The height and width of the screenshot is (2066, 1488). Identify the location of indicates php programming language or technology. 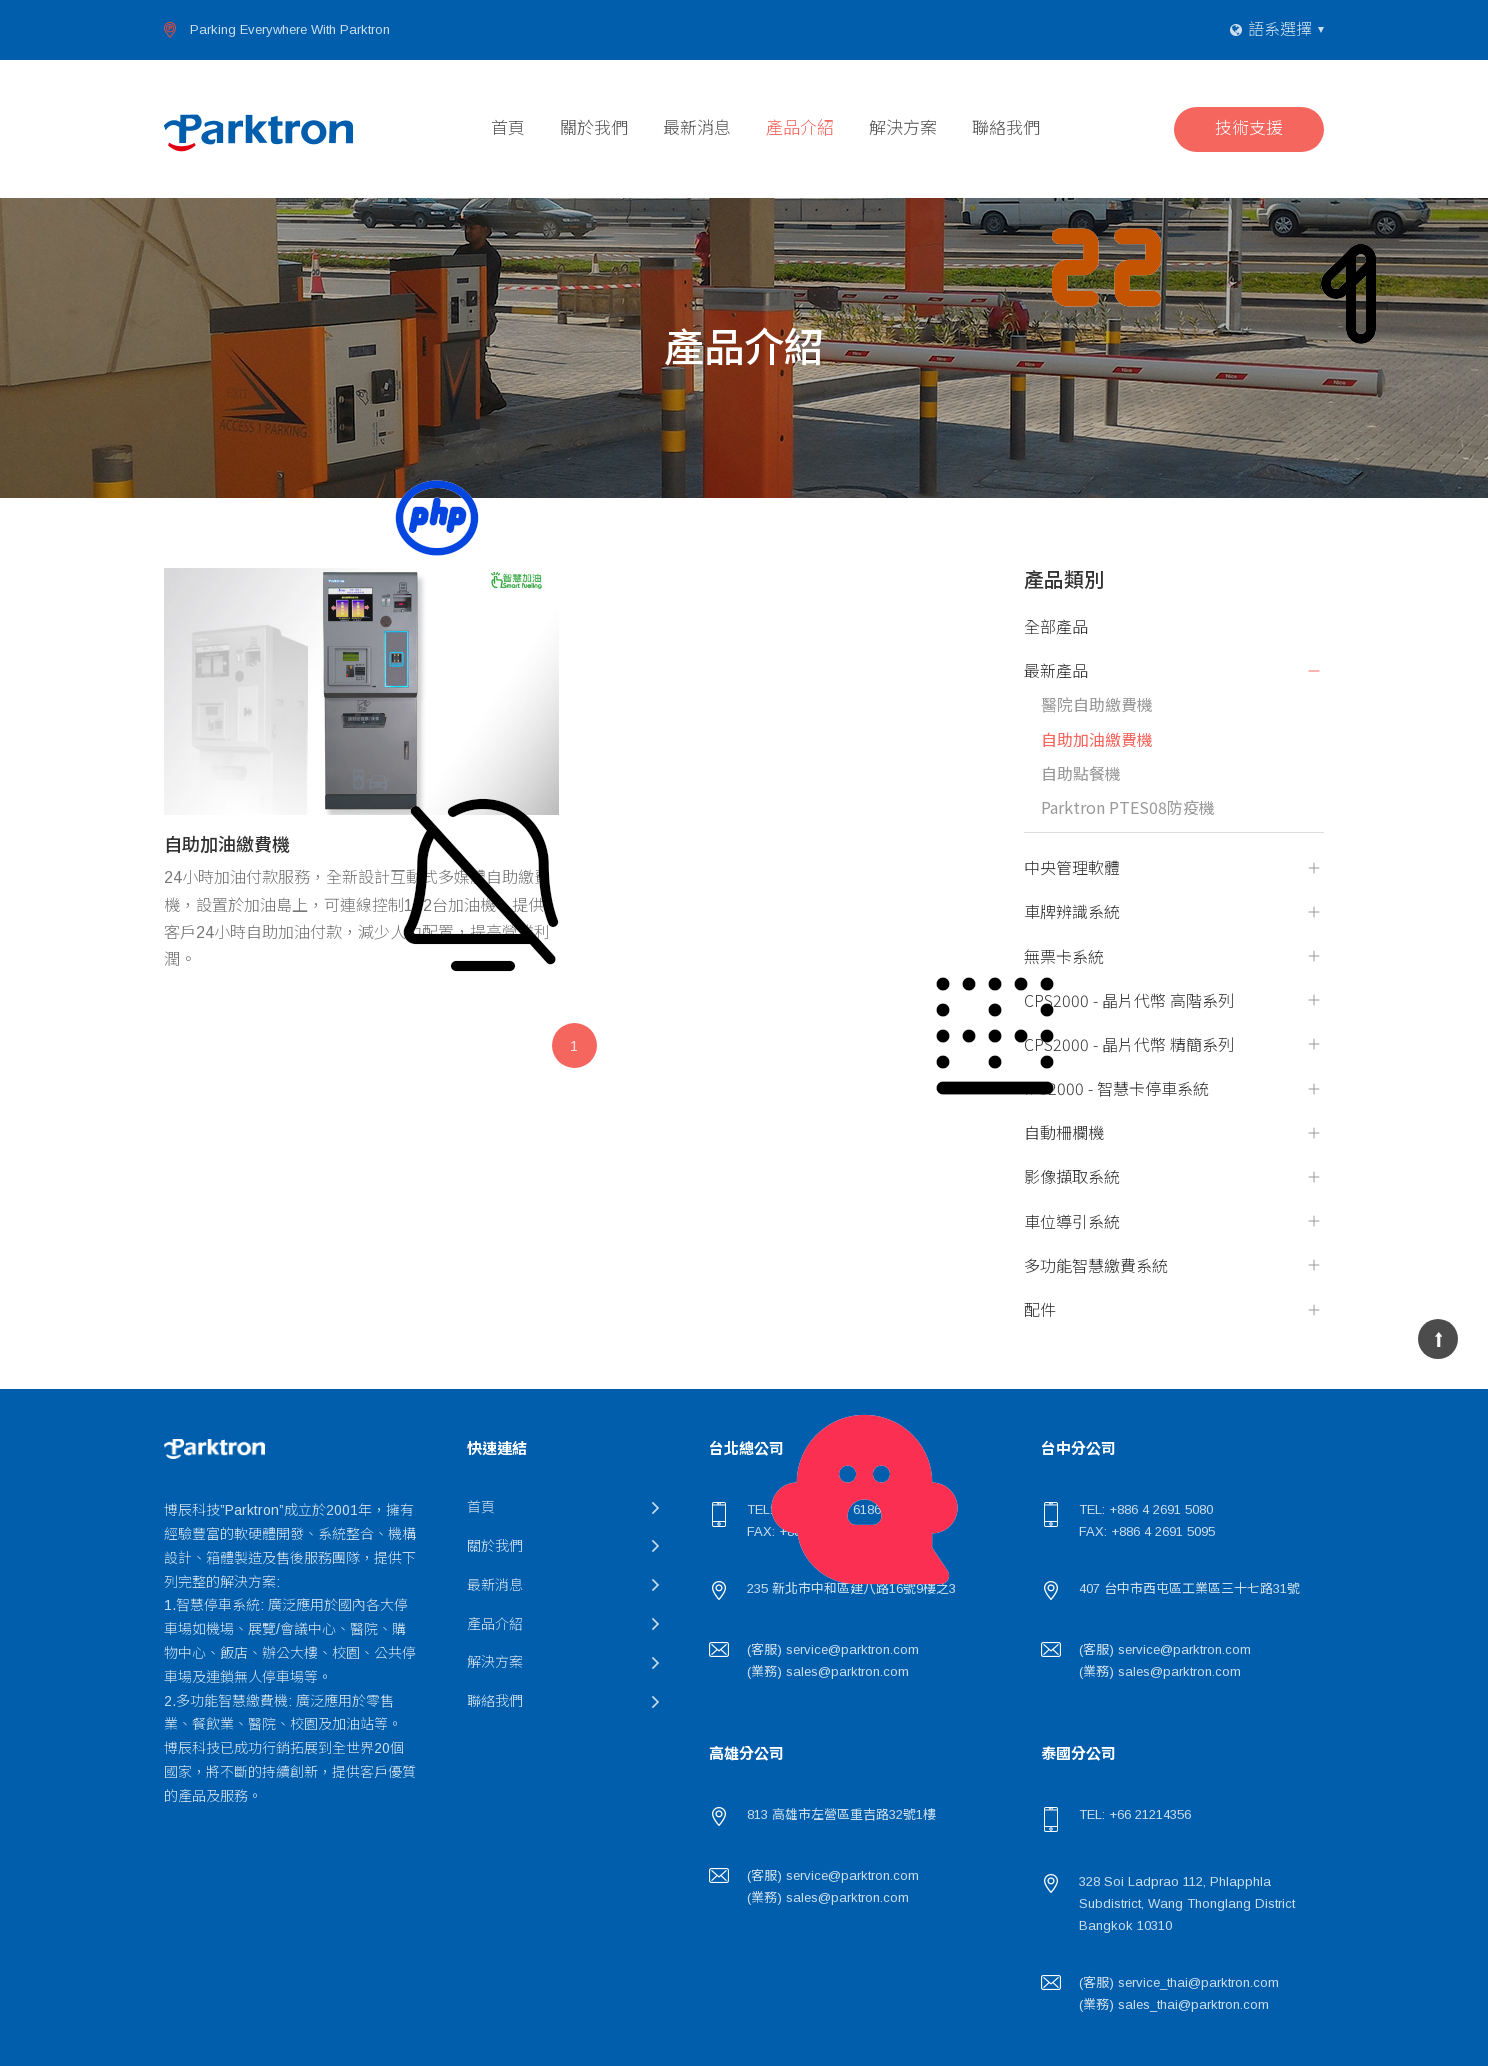
(437, 518).